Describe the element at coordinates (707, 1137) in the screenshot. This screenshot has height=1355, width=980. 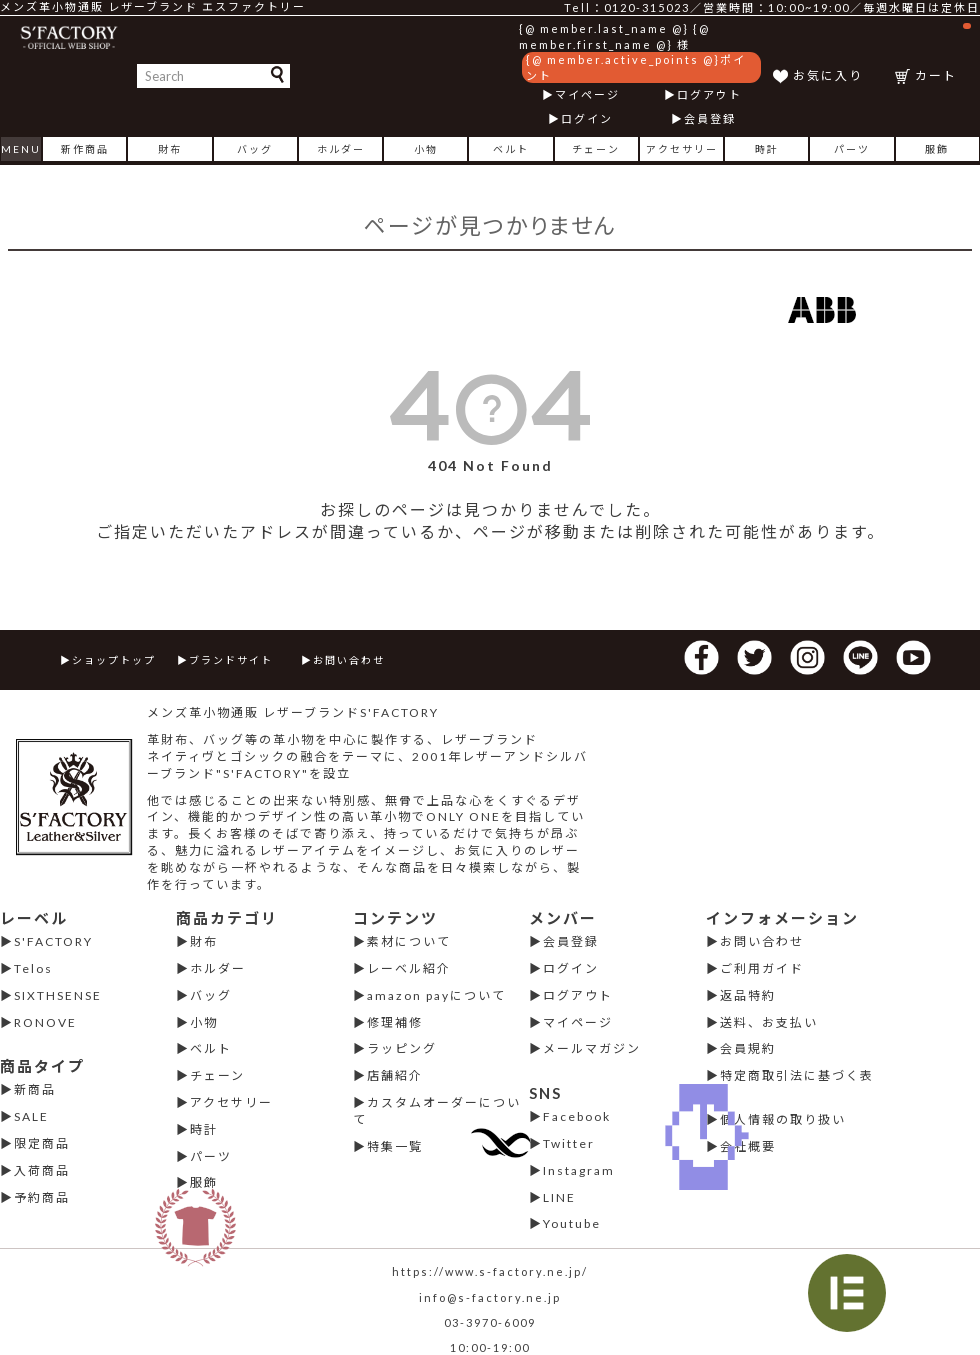
I see `visit Hackernoon website or blog` at that location.